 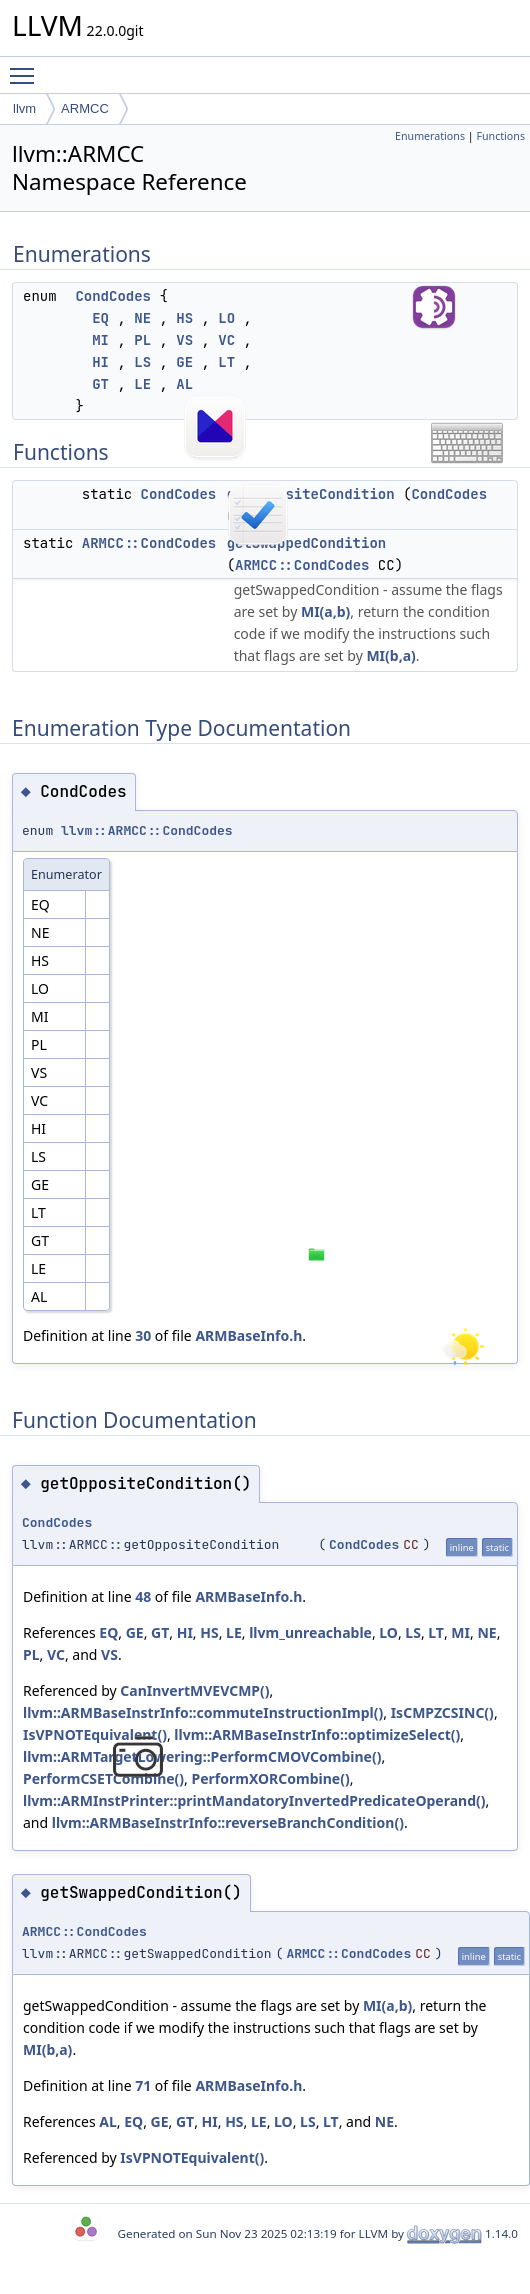 I want to click on open Moon FM podcast app, so click(x=215, y=427).